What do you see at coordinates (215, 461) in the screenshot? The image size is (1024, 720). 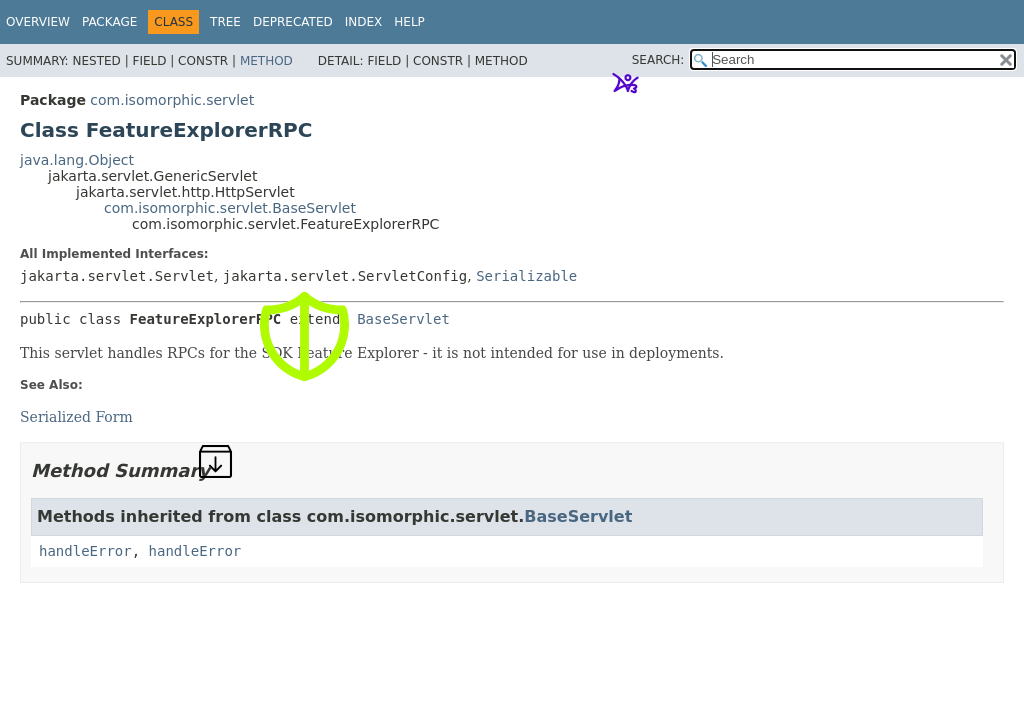 I see `download to storage or archive` at bounding box center [215, 461].